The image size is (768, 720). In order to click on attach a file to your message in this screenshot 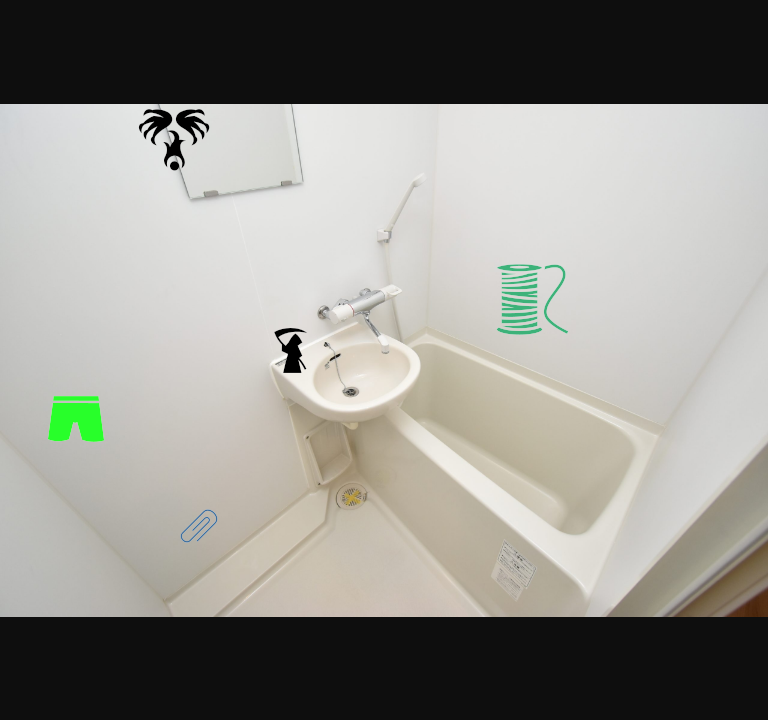, I will do `click(199, 526)`.